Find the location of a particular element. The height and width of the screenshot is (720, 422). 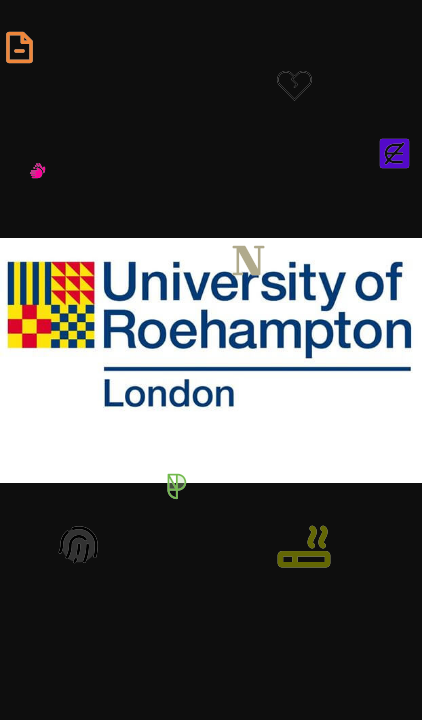

indicates item is not part of a set or group is located at coordinates (394, 153).